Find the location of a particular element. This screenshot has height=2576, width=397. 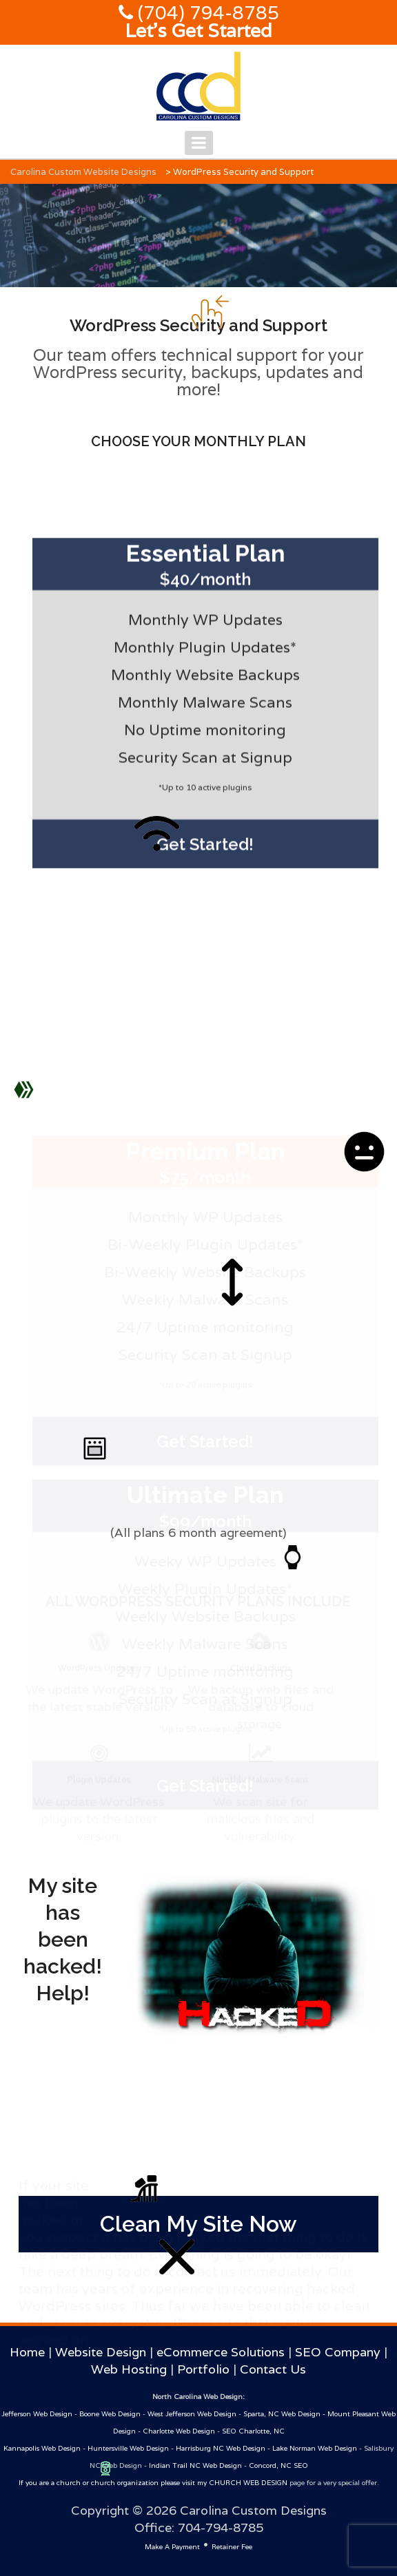

view train schedules or routes is located at coordinates (105, 2469).